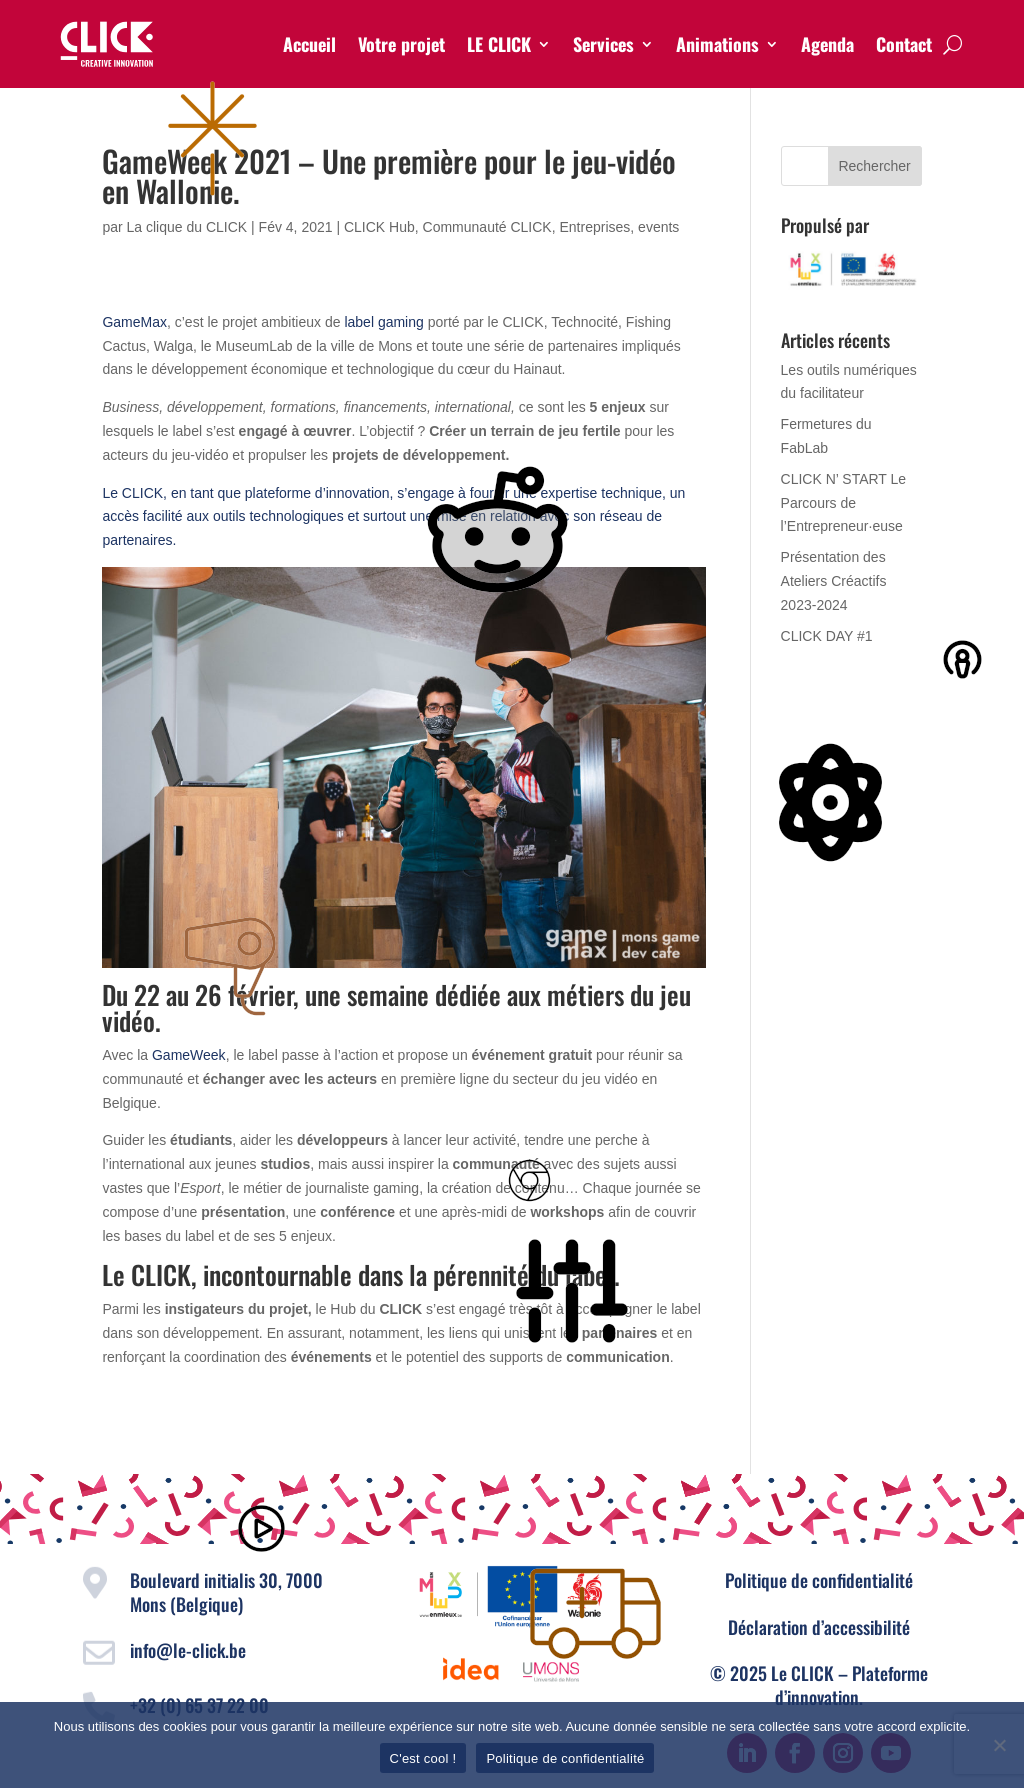 The width and height of the screenshot is (1024, 1788). What do you see at coordinates (232, 961) in the screenshot?
I see `access hair styling or beauty tools` at bounding box center [232, 961].